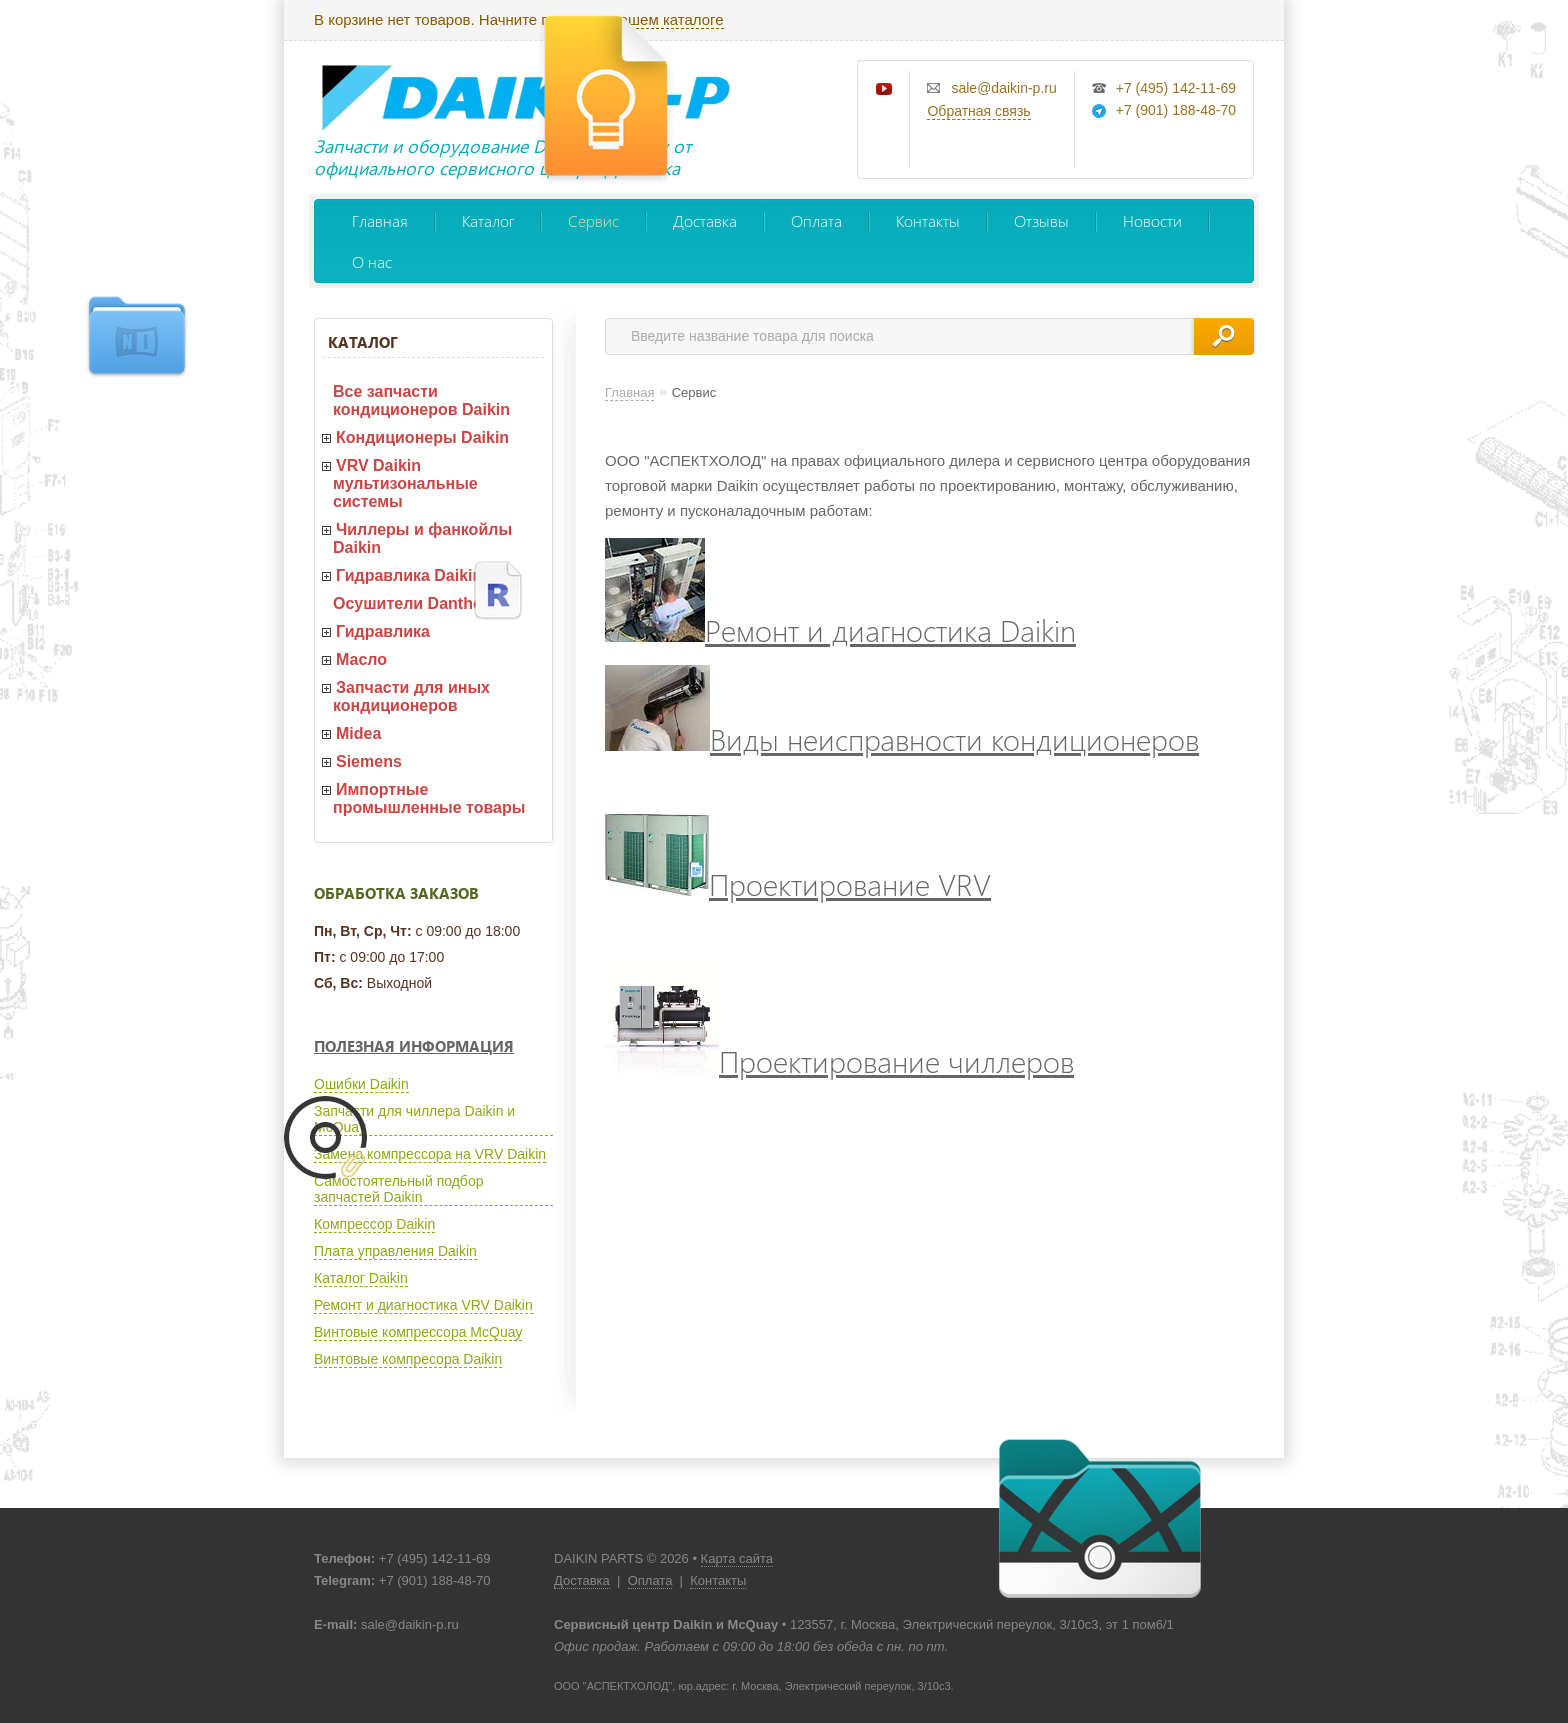 The height and width of the screenshot is (1723, 1568). I want to click on open a google keep note file, so click(606, 99).